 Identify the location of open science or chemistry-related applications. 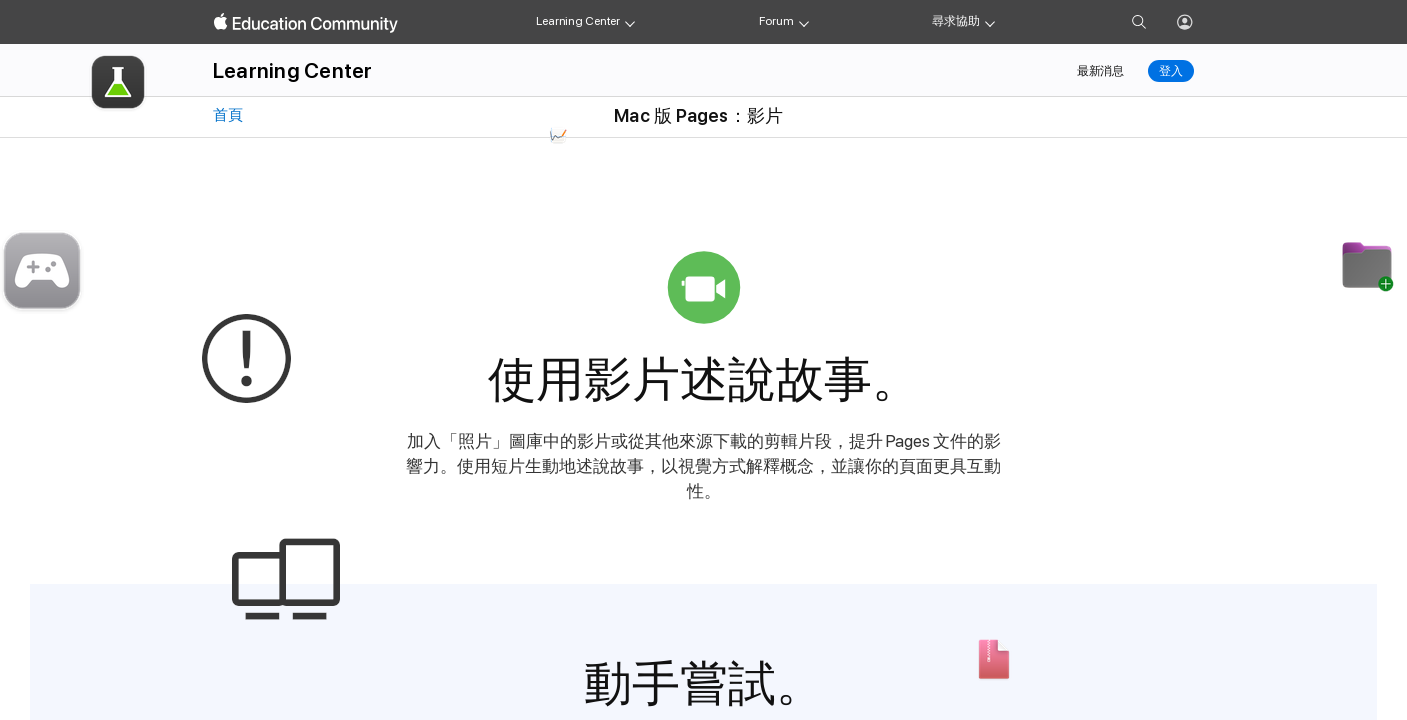
(118, 83).